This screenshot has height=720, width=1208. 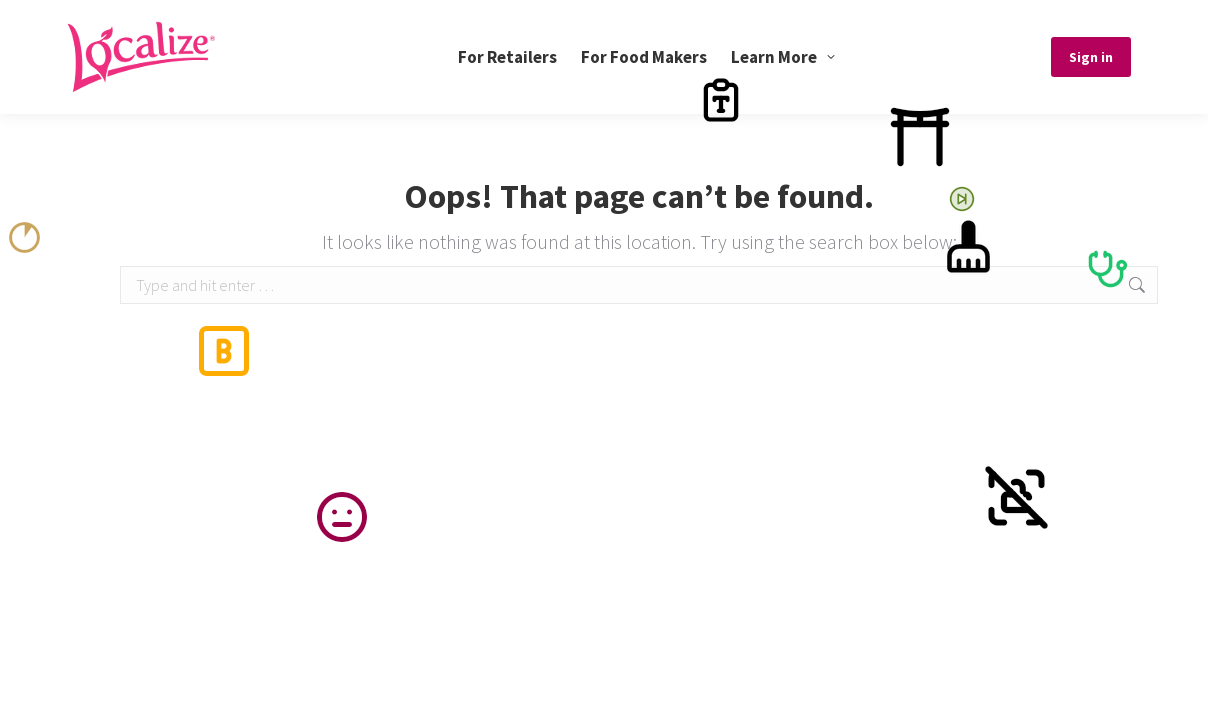 I want to click on access japanese cultural content or settings, so click(x=920, y=137).